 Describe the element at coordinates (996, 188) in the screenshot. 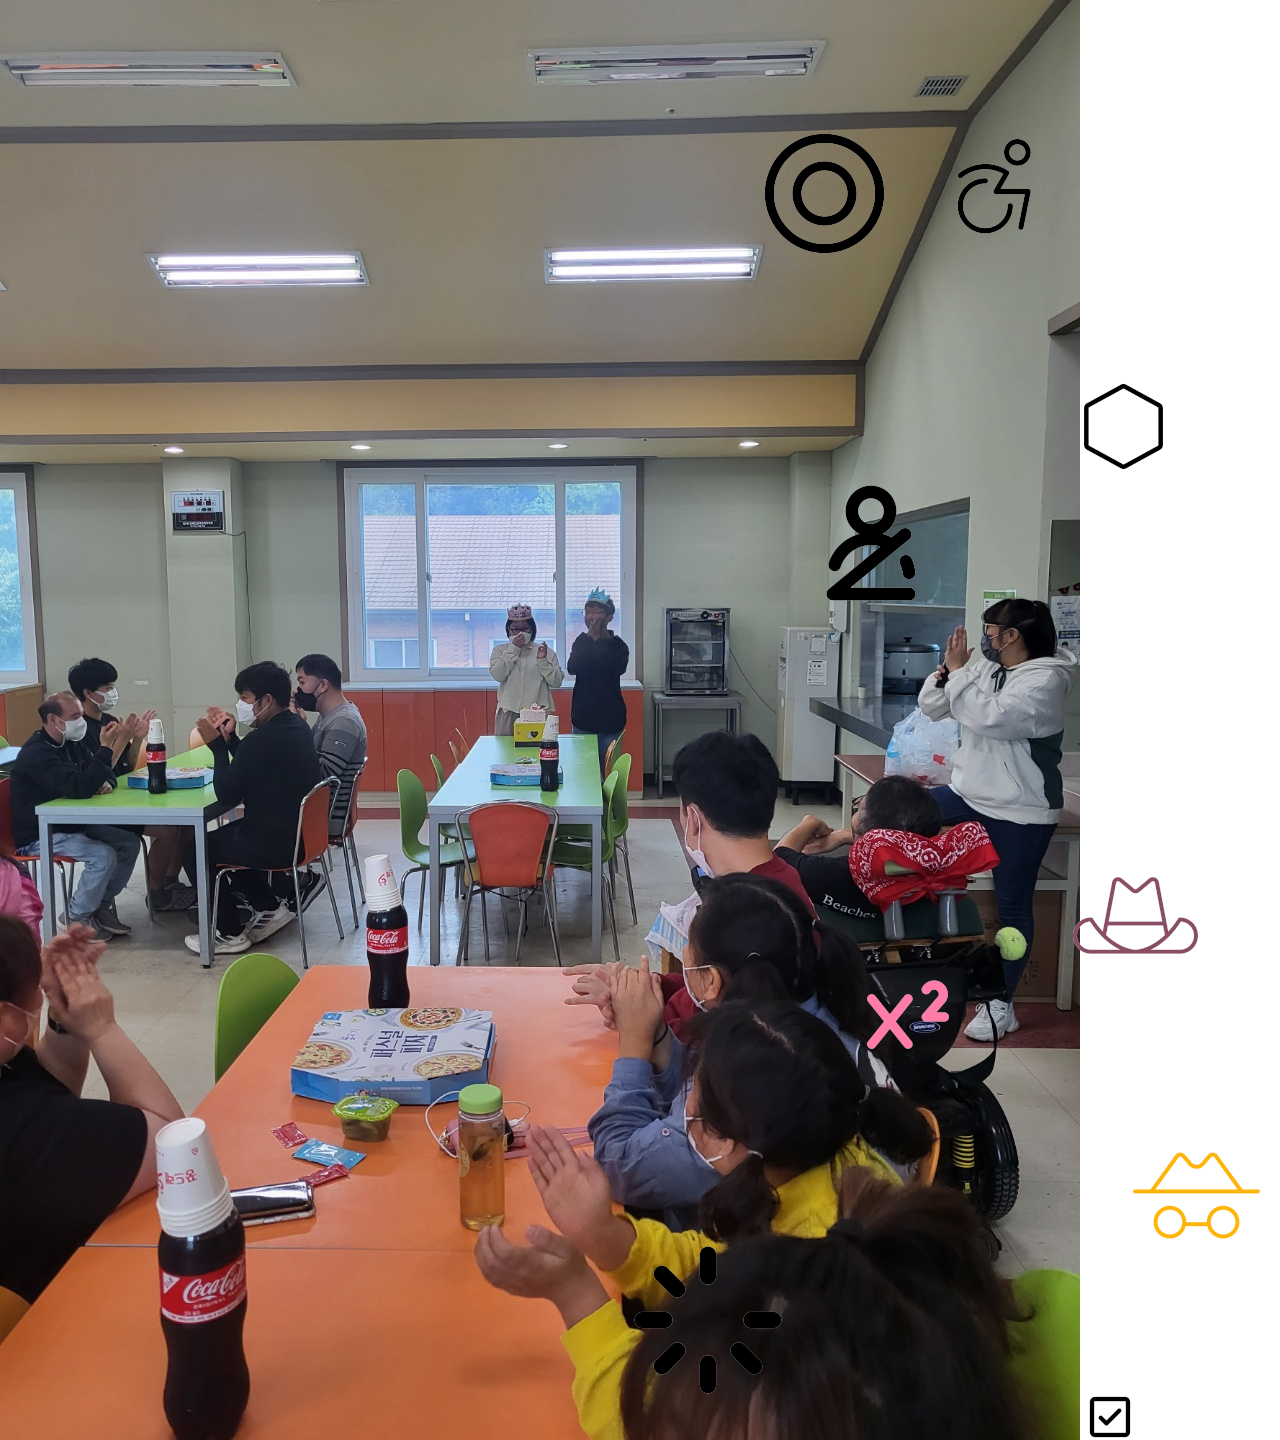

I see `indicates wheelchair accessible route or facility` at that location.